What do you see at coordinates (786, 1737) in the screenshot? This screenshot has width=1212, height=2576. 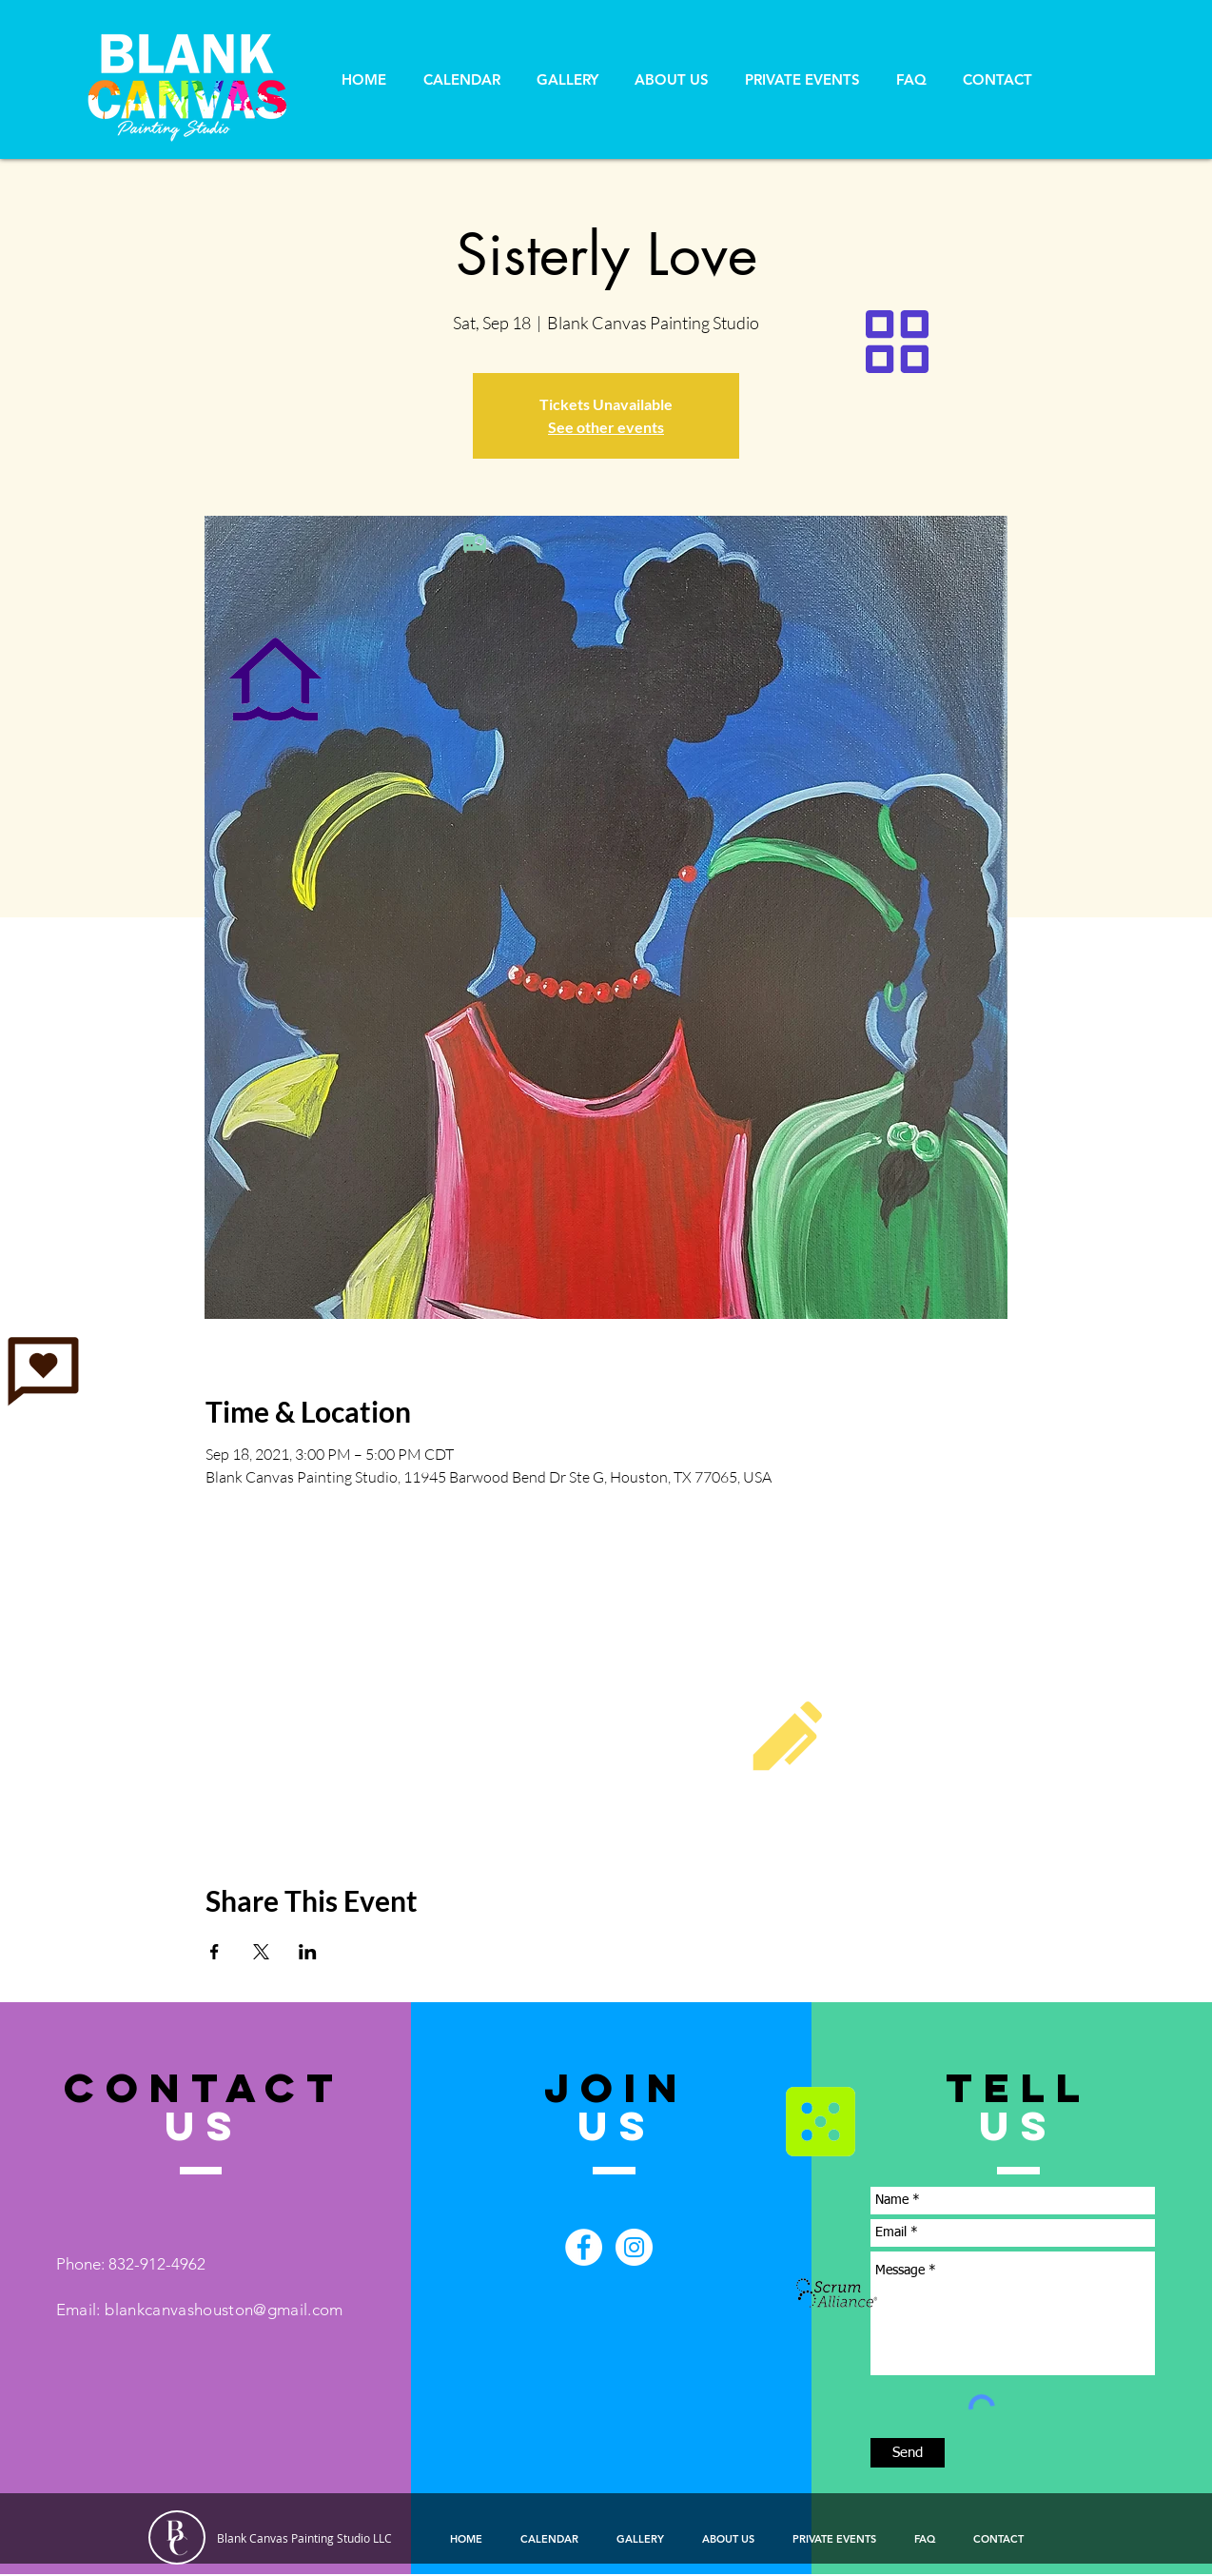 I see `edit or compose new content` at bounding box center [786, 1737].